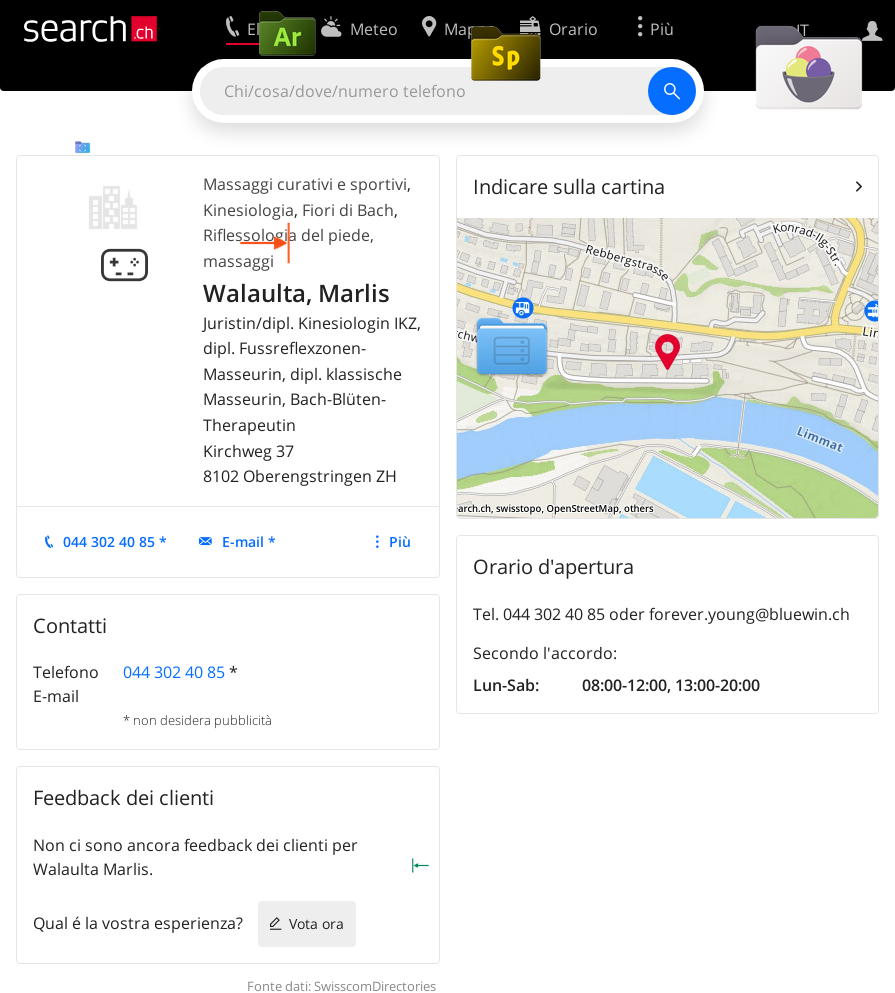 The height and width of the screenshot is (993, 895). I want to click on open adobe aero project files folder, so click(287, 35).